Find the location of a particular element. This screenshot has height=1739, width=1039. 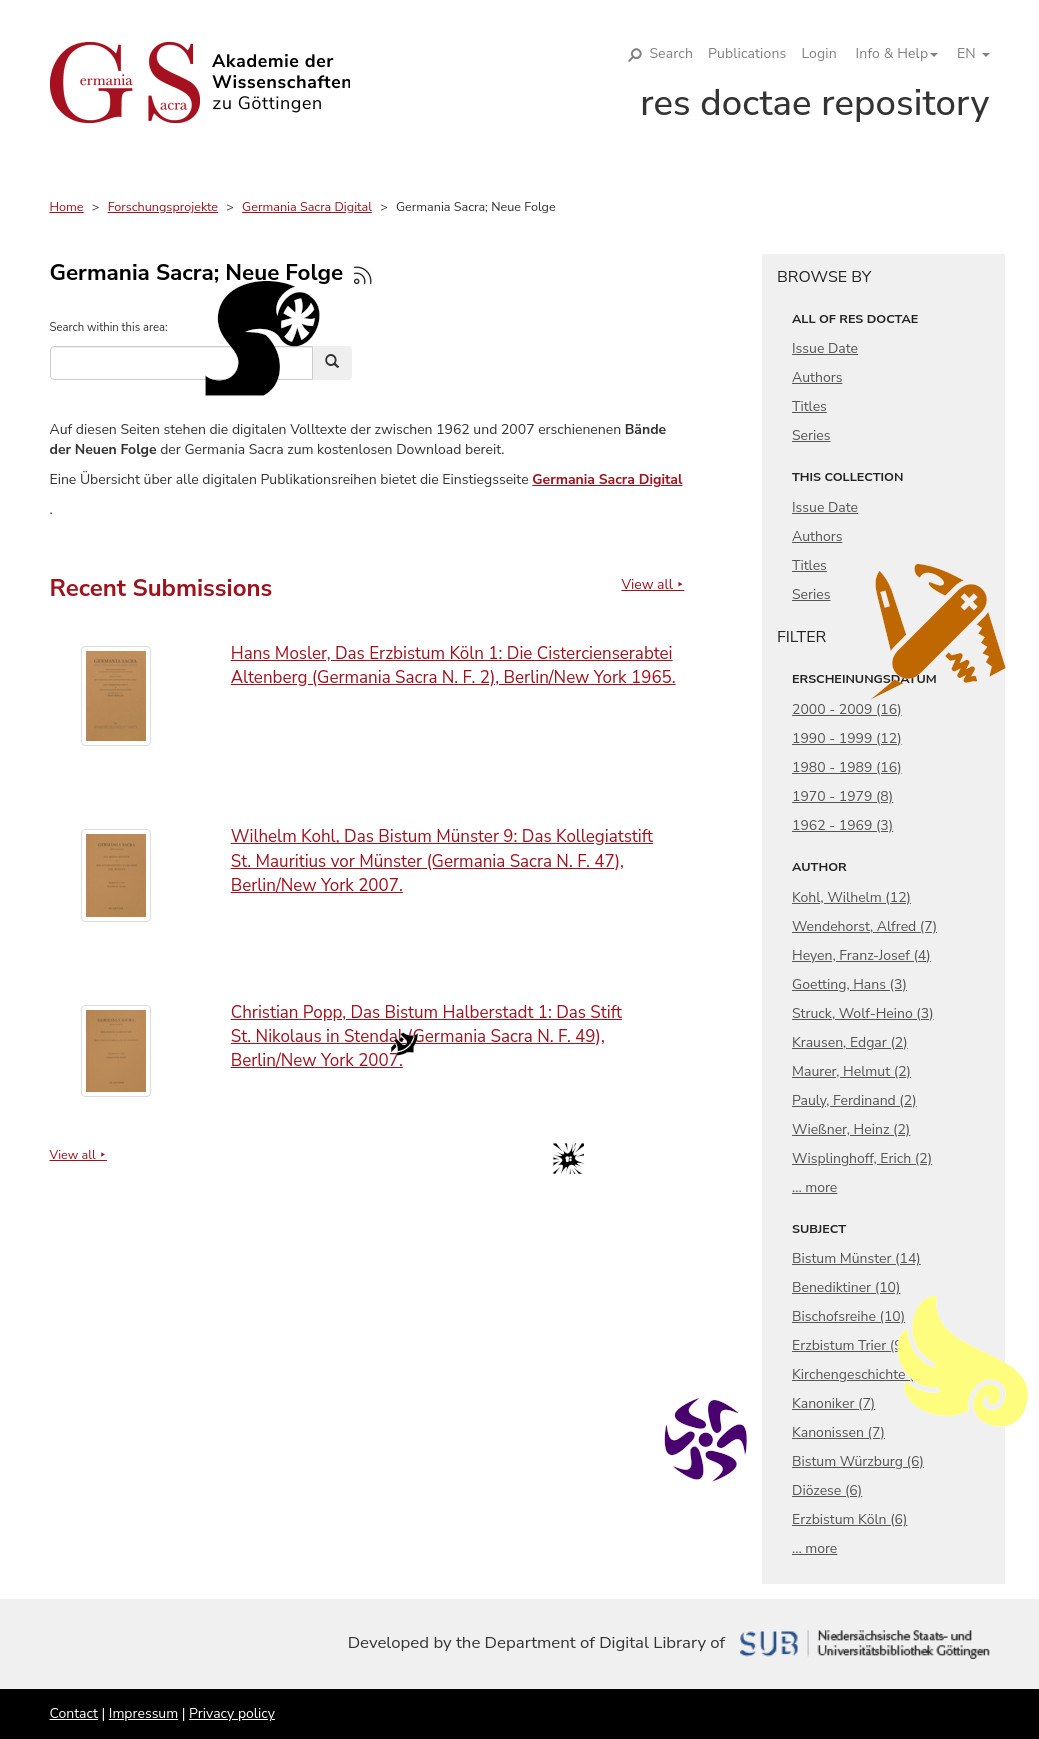

indicates wind or air element in gameplay is located at coordinates (963, 1361).